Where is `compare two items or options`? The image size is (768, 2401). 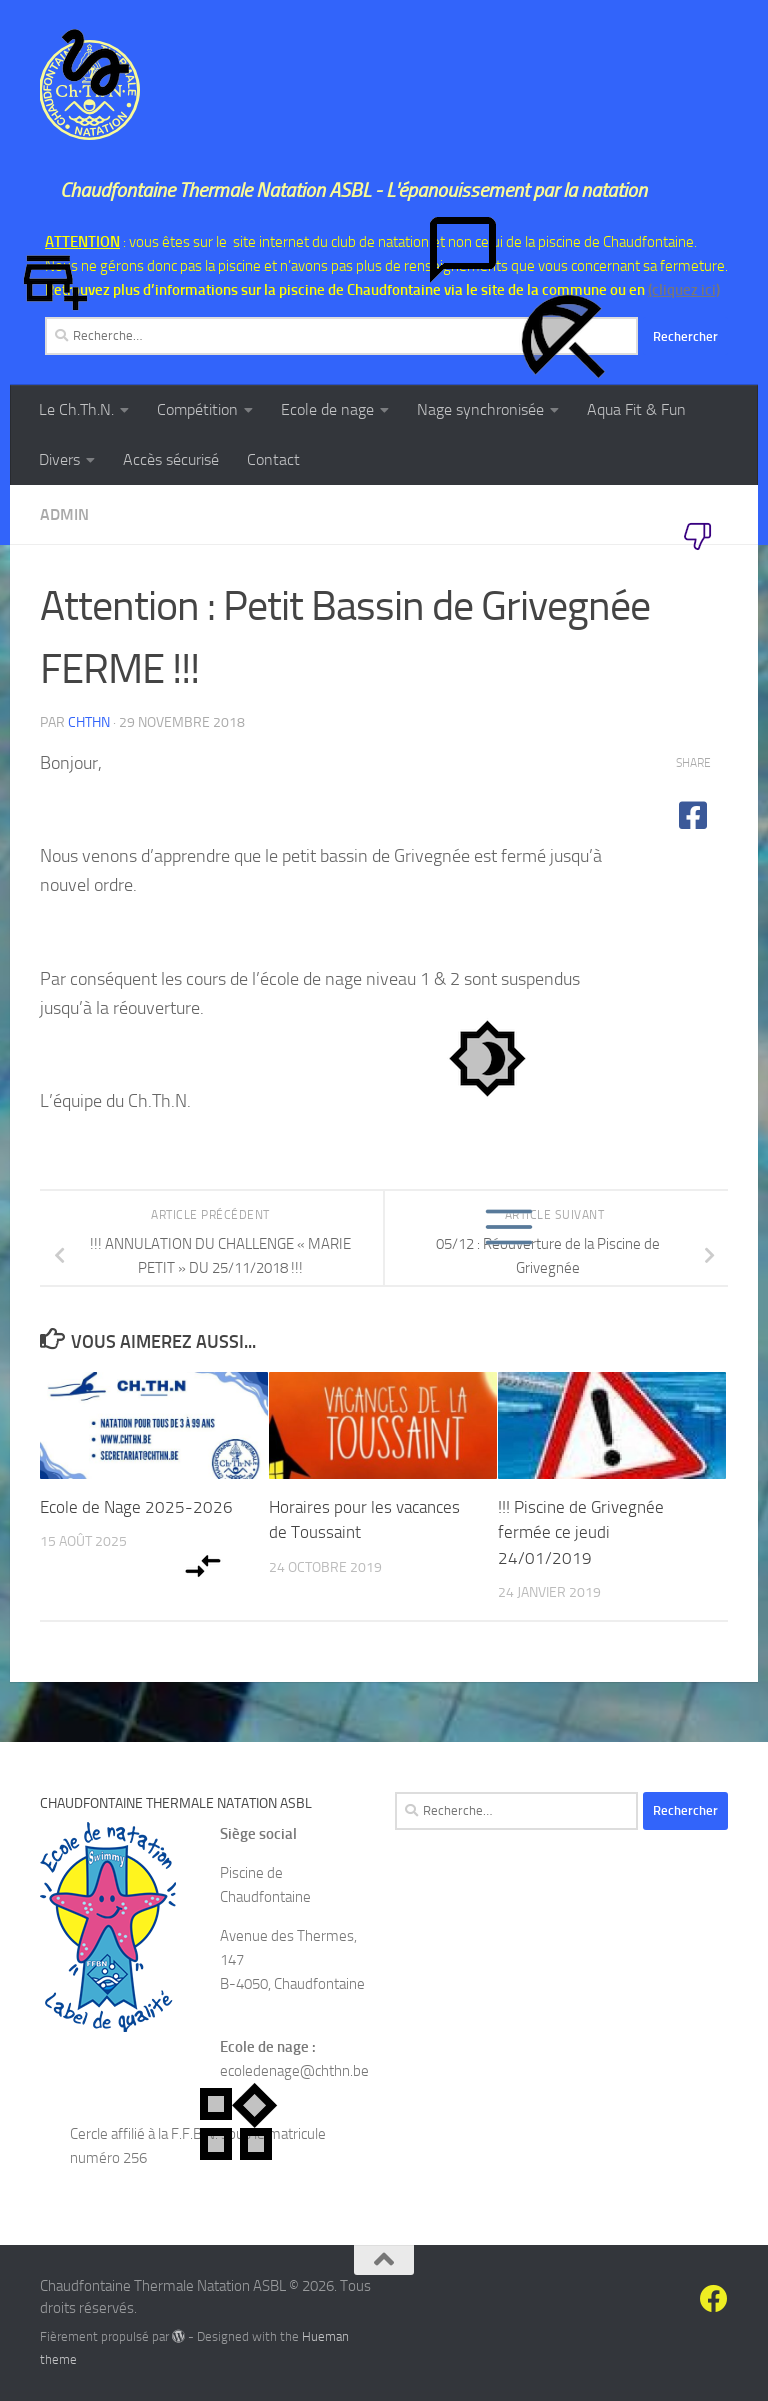 compare two items or options is located at coordinates (203, 1566).